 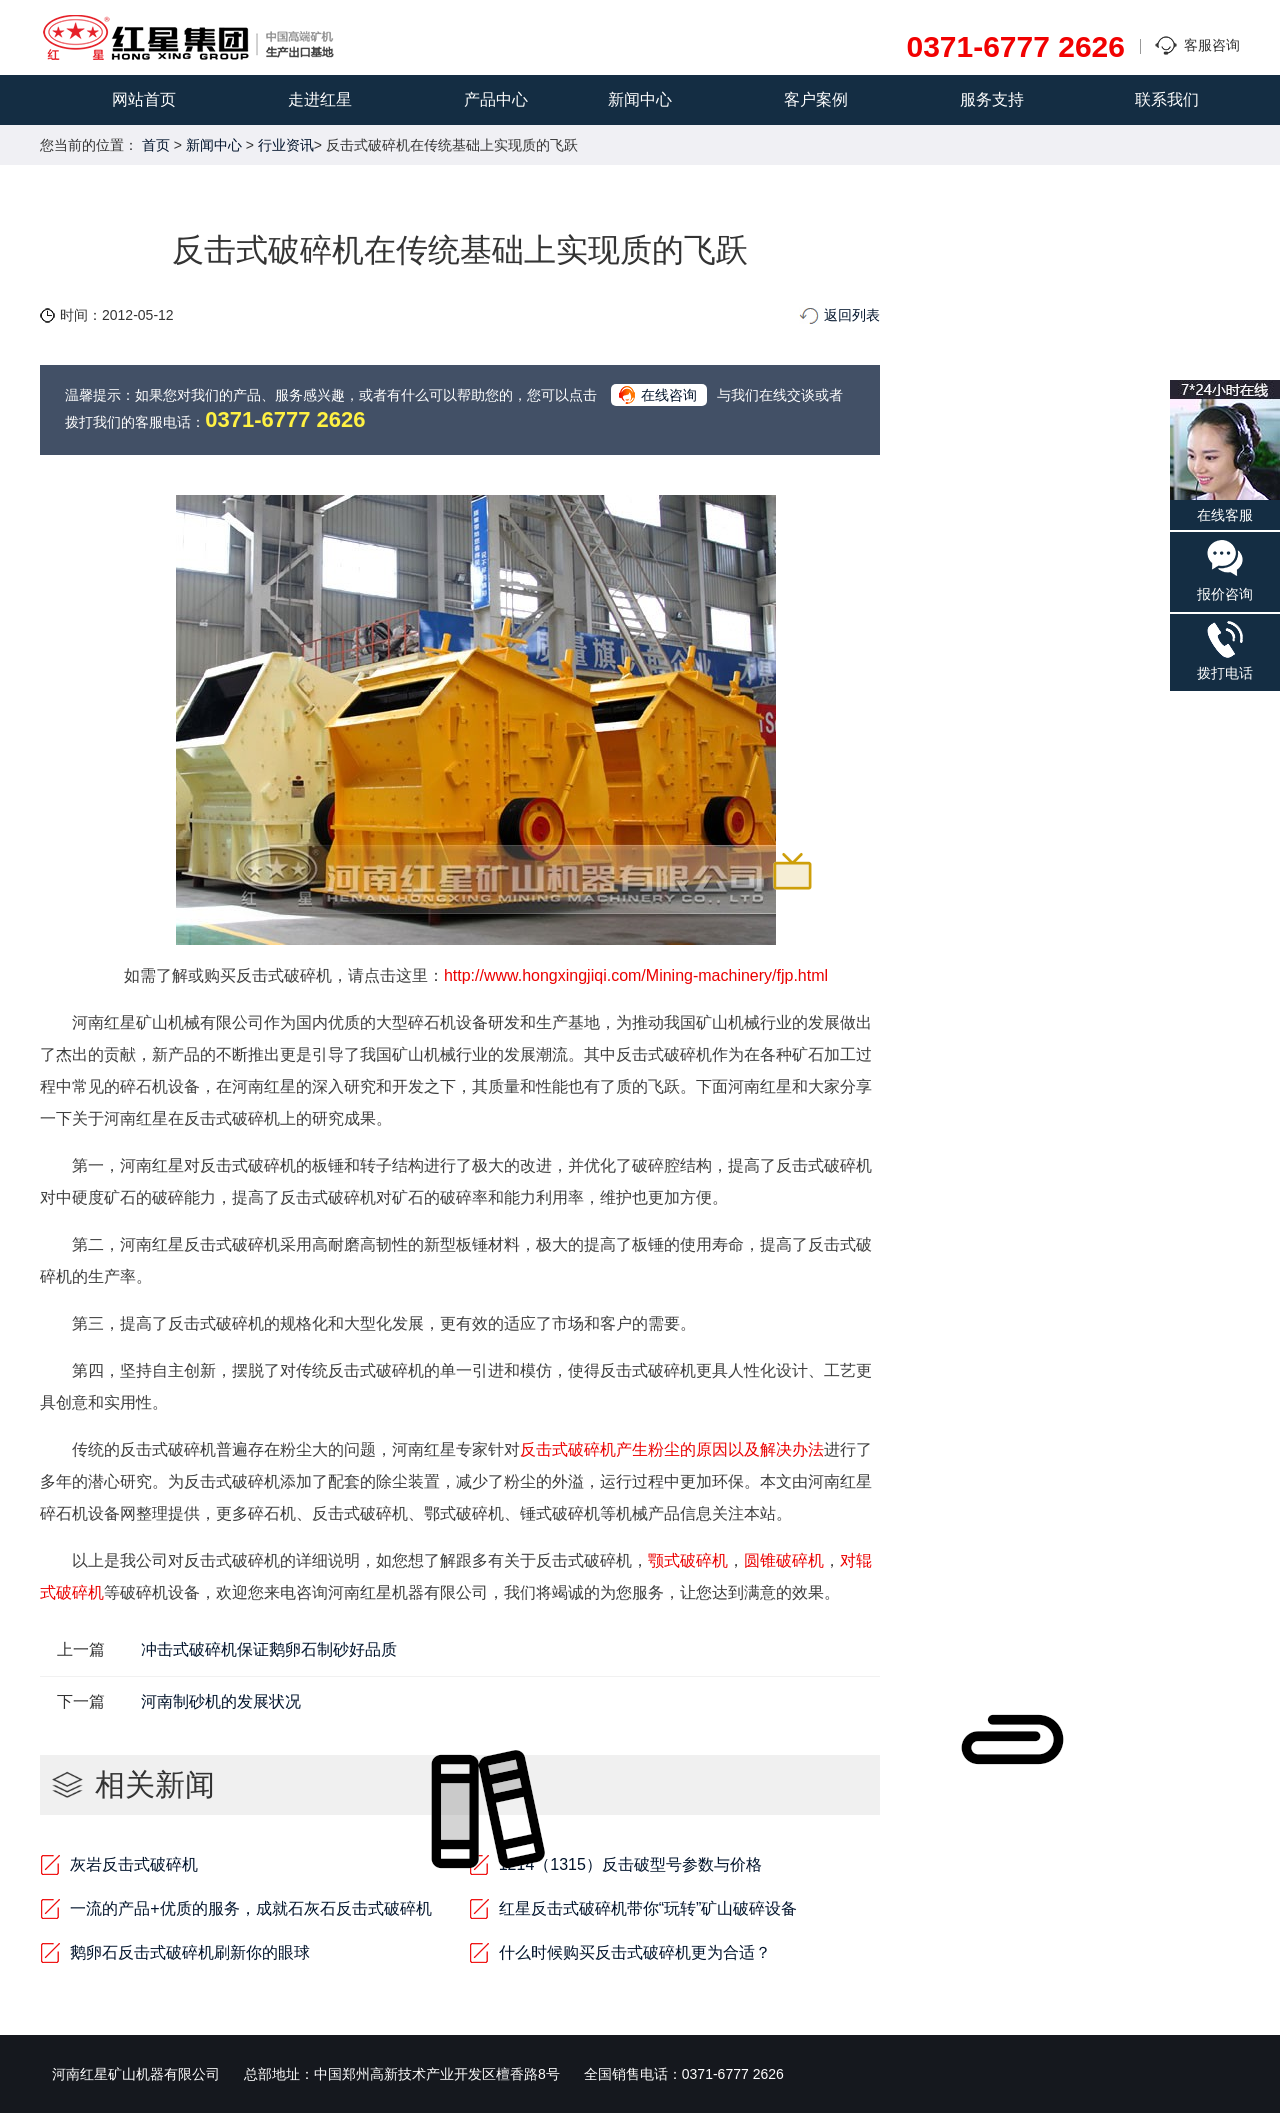 I want to click on access TV or video streaming features, so click(x=792, y=873).